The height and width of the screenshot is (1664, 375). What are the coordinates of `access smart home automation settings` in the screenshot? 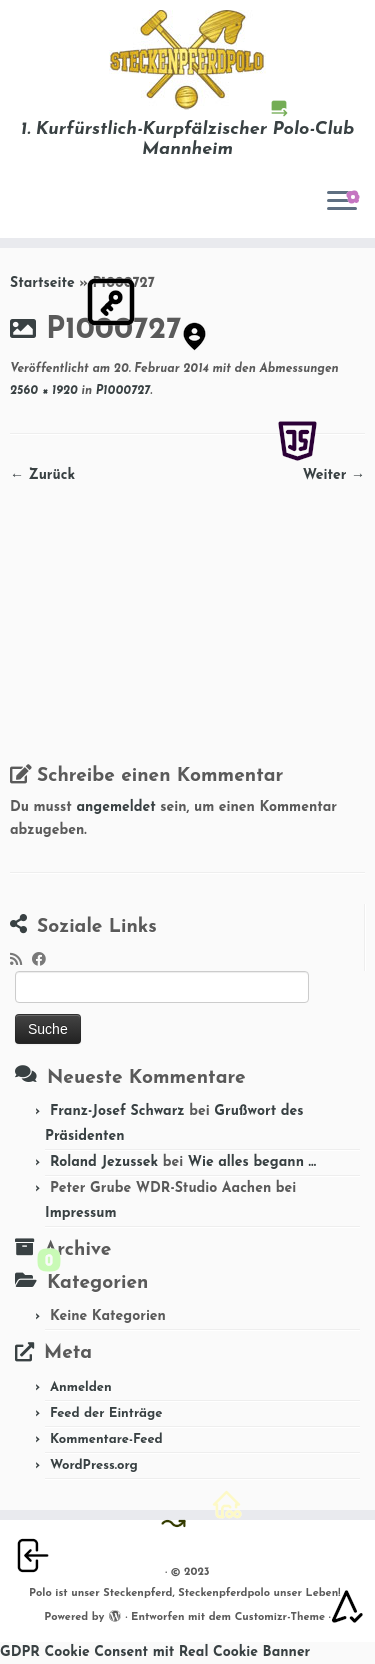 It's located at (226, 1504).